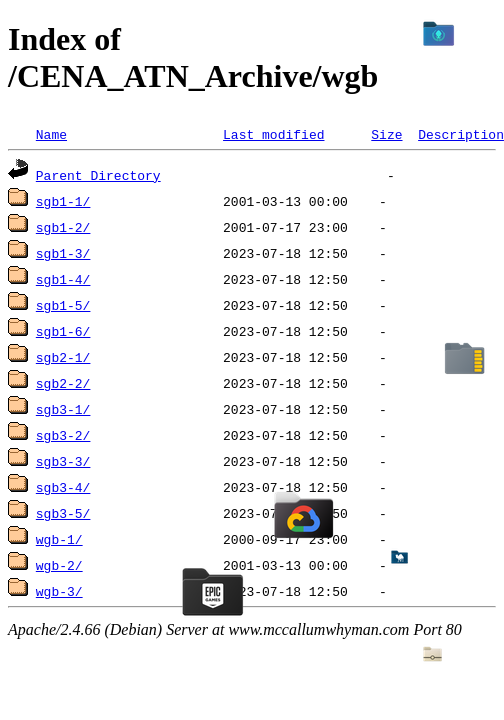 The height and width of the screenshot is (720, 504). Describe the element at coordinates (464, 359) in the screenshot. I see `open files stored on sd card` at that location.